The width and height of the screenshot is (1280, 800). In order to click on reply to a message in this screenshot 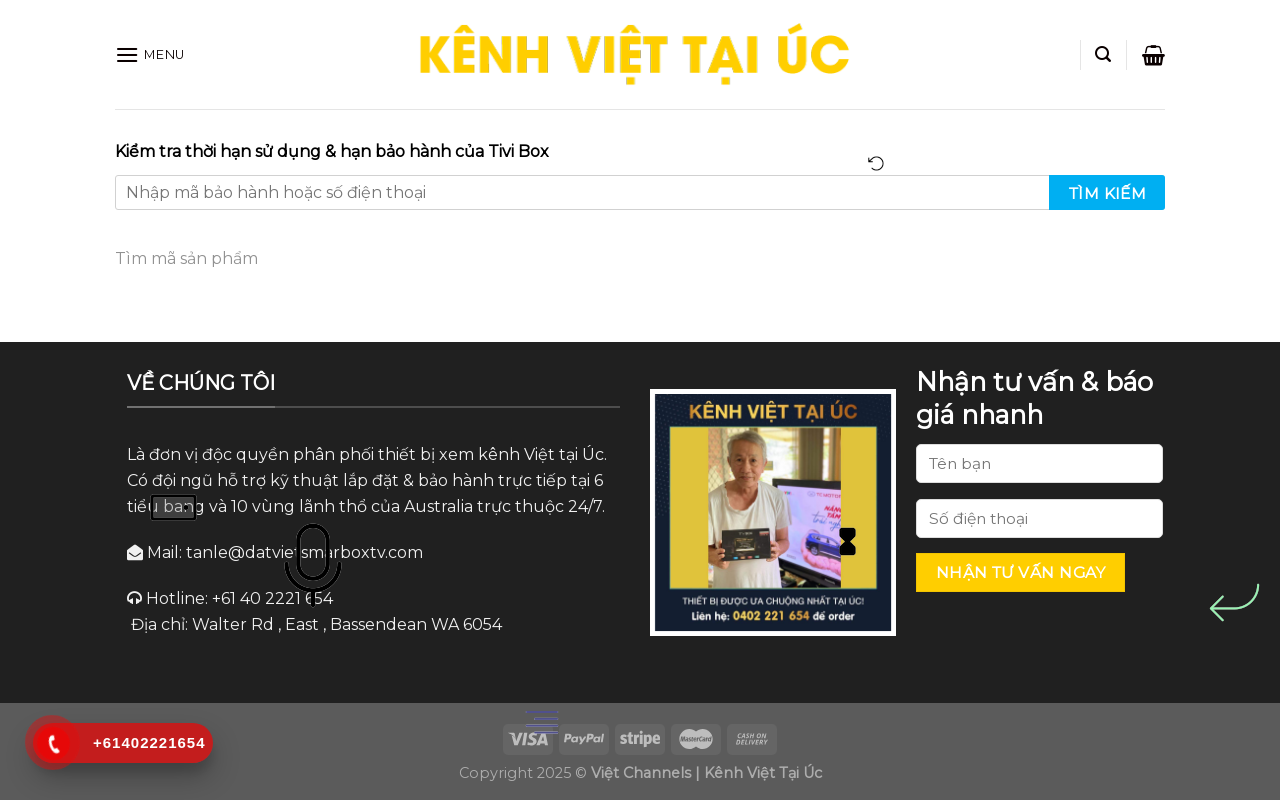, I will do `click(1234, 602)`.